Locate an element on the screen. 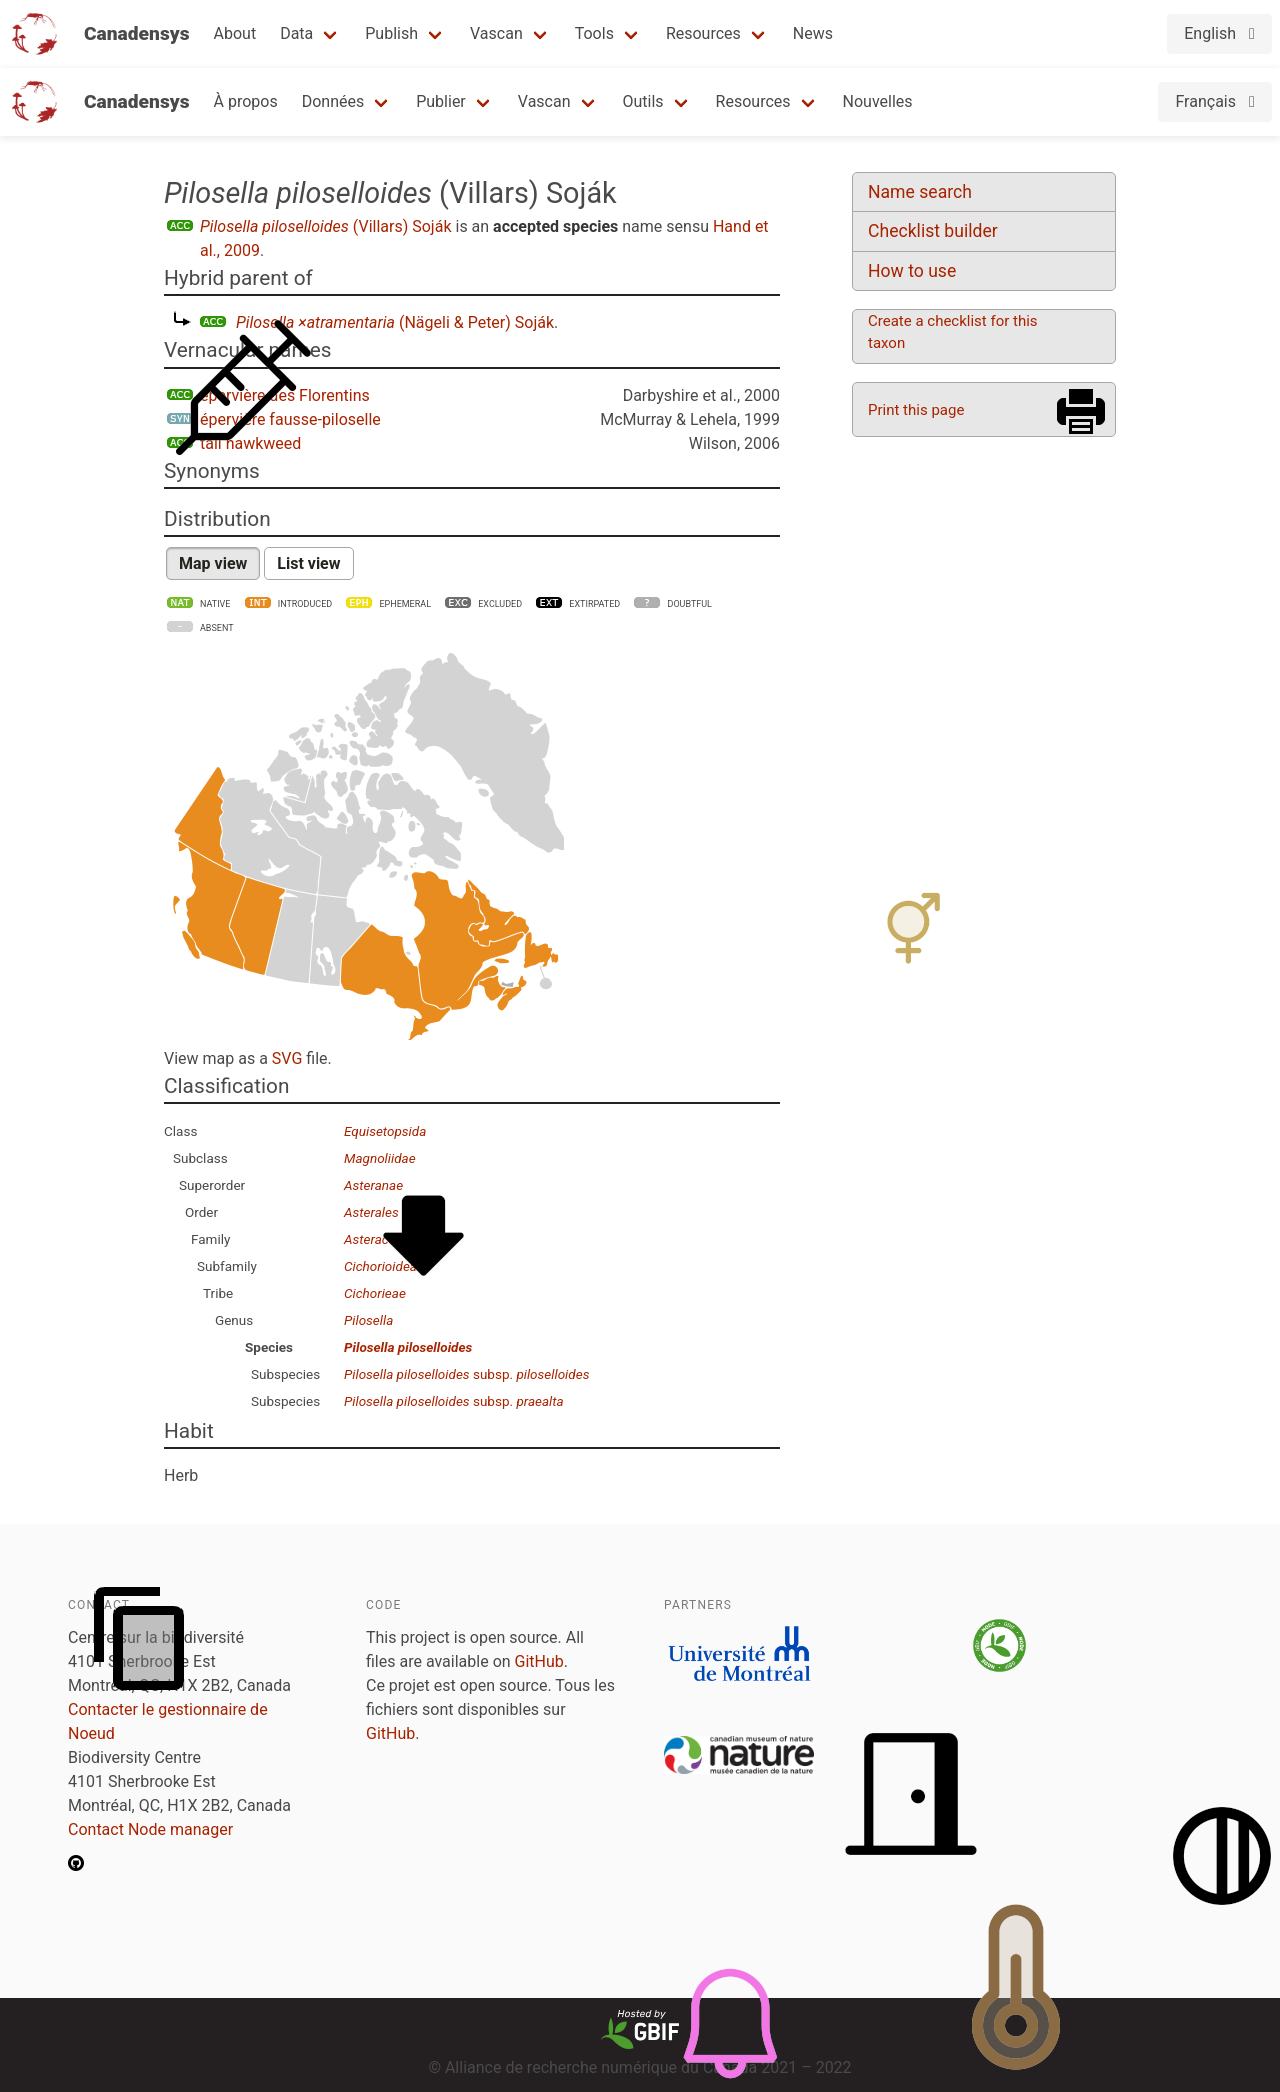 Image resolution: width=1280 pixels, height=2092 pixels. log out or exit the application is located at coordinates (911, 1794).